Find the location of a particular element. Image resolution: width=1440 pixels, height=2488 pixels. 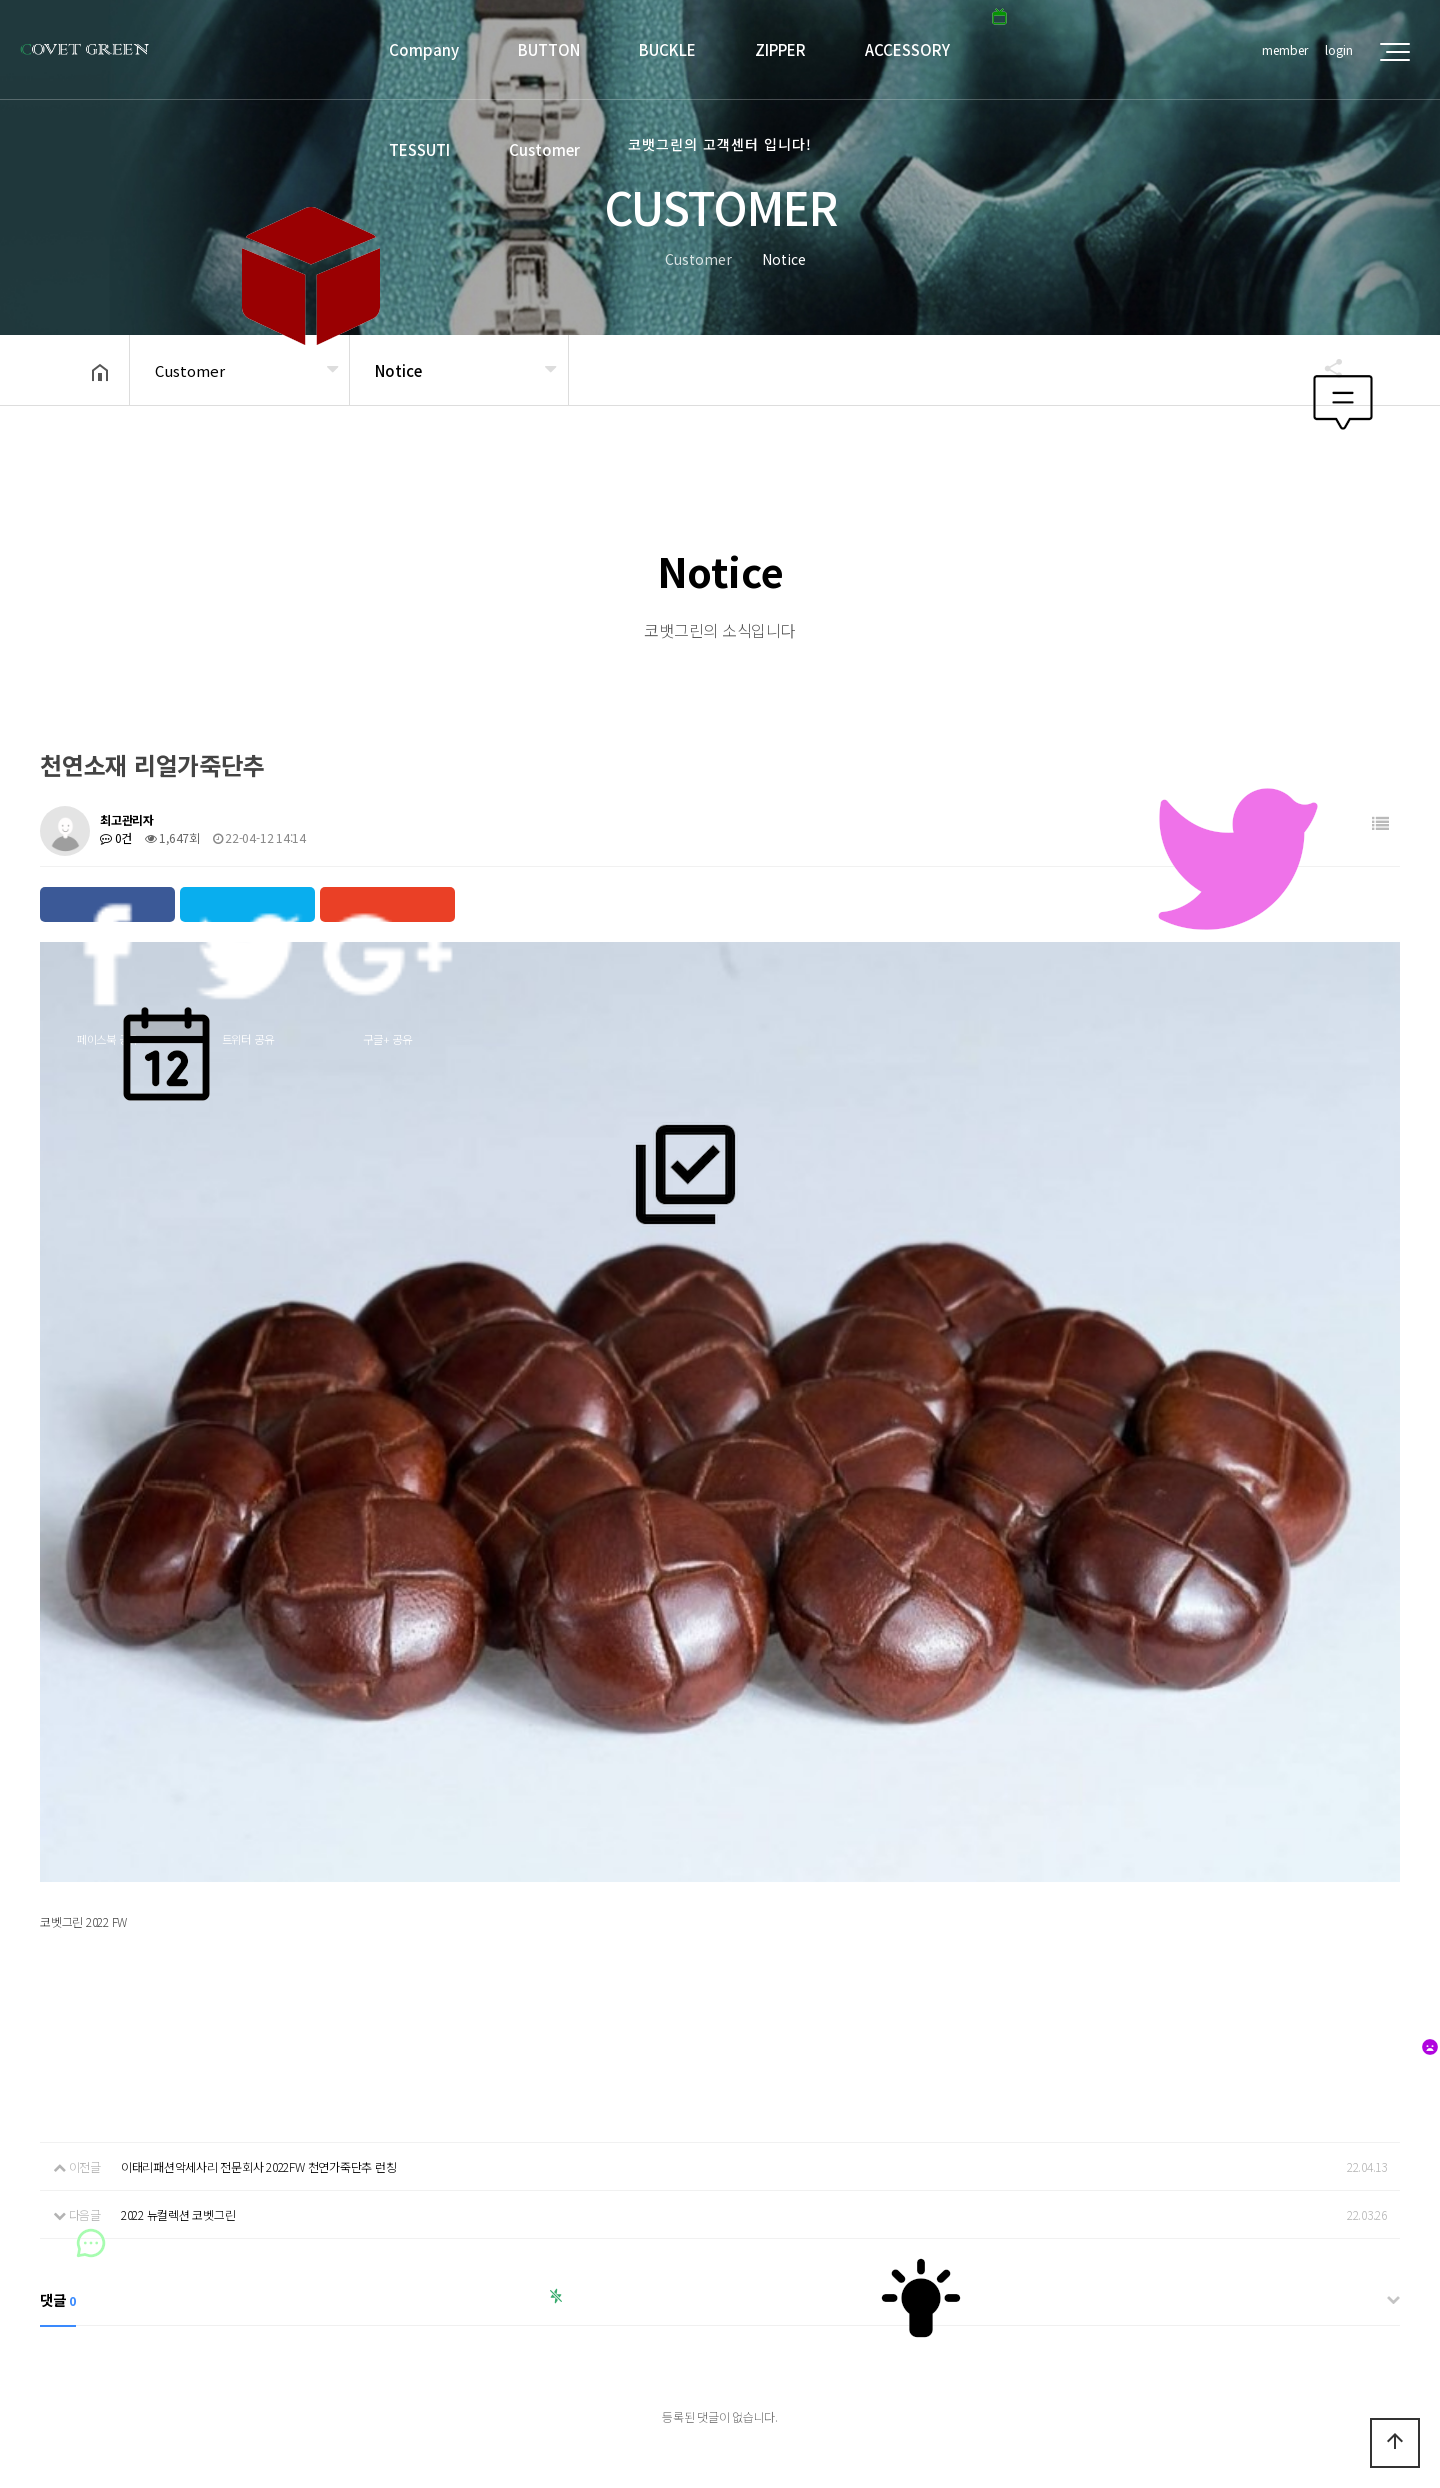

view 3D model or object is located at coordinates (311, 276).